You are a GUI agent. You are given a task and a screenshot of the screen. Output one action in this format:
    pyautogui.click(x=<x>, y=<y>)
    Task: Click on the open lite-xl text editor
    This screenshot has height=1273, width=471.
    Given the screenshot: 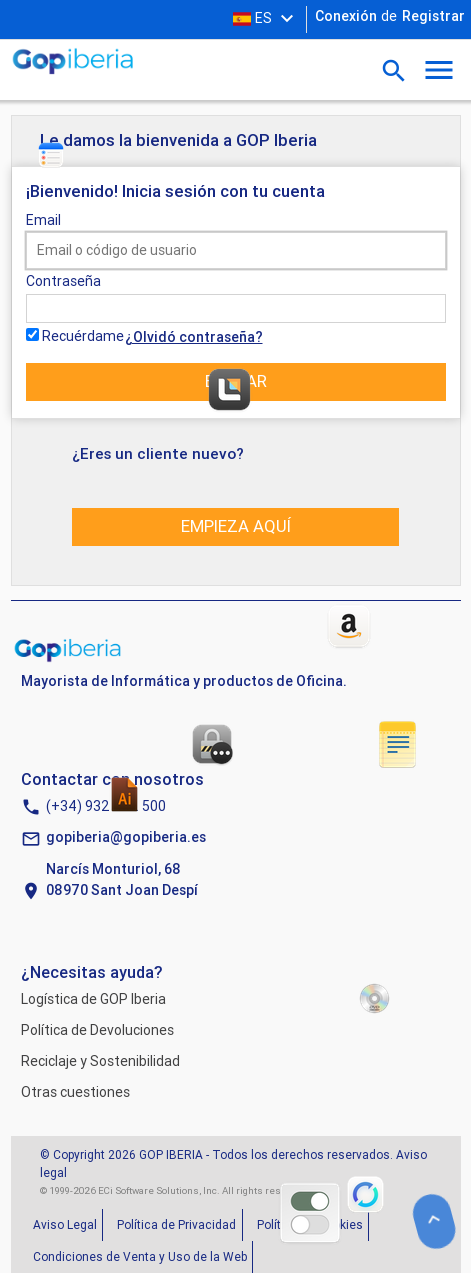 What is the action you would take?
    pyautogui.click(x=229, y=389)
    